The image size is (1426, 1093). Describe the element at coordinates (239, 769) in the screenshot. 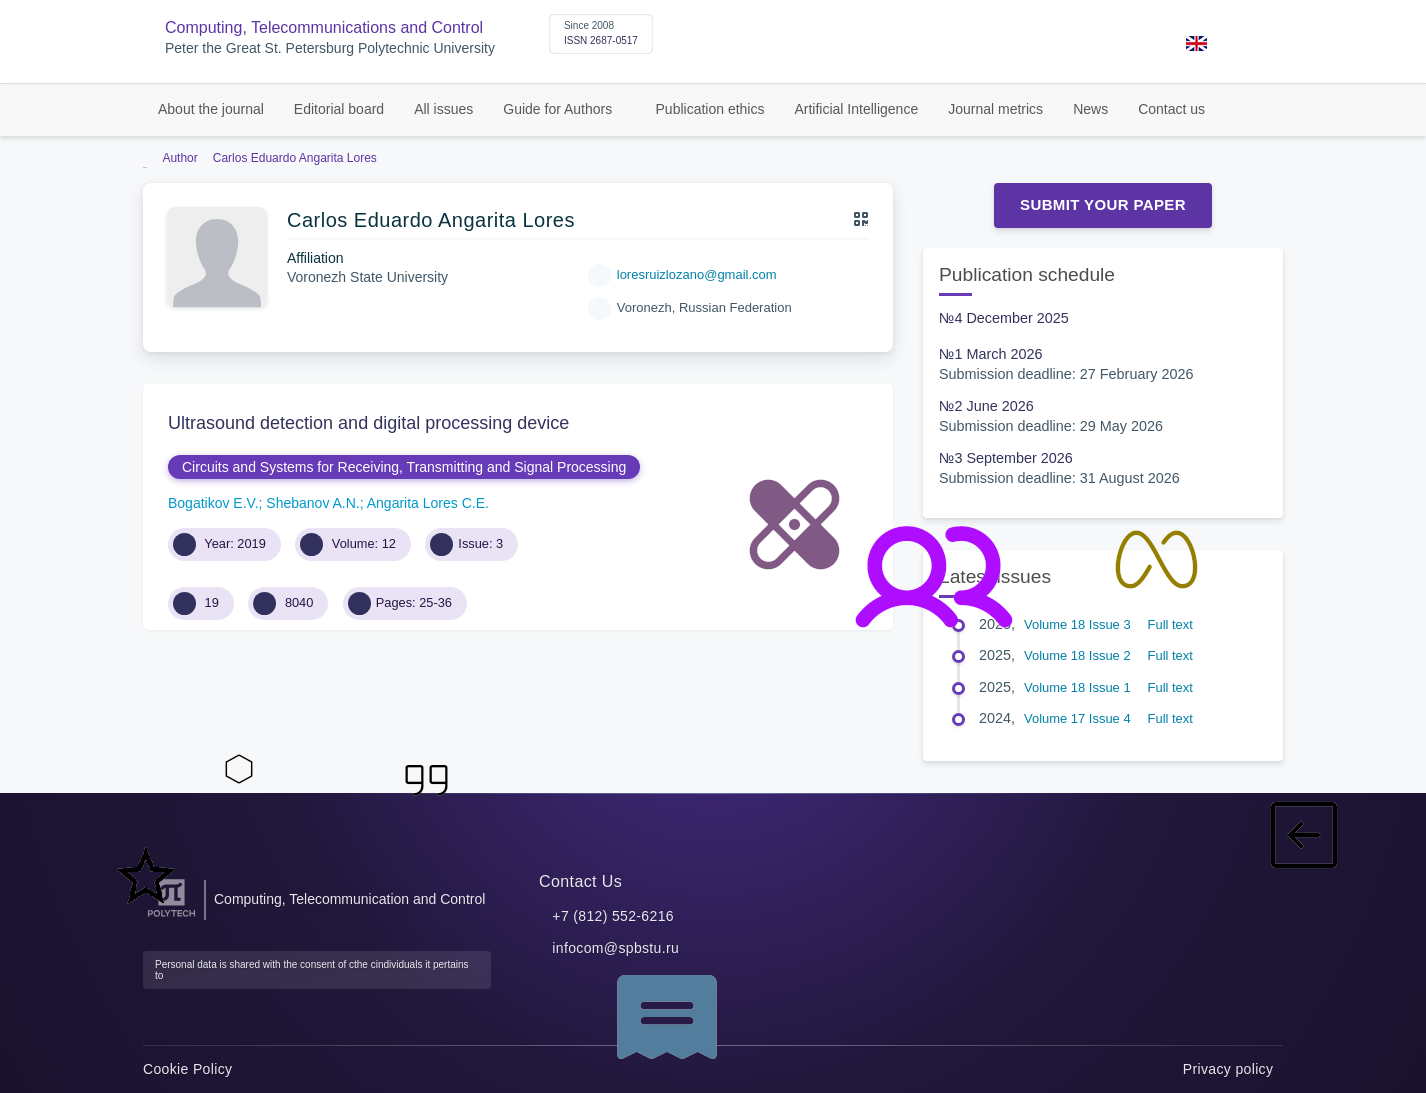

I see `indicates a hexagonal category or shape tool` at that location.